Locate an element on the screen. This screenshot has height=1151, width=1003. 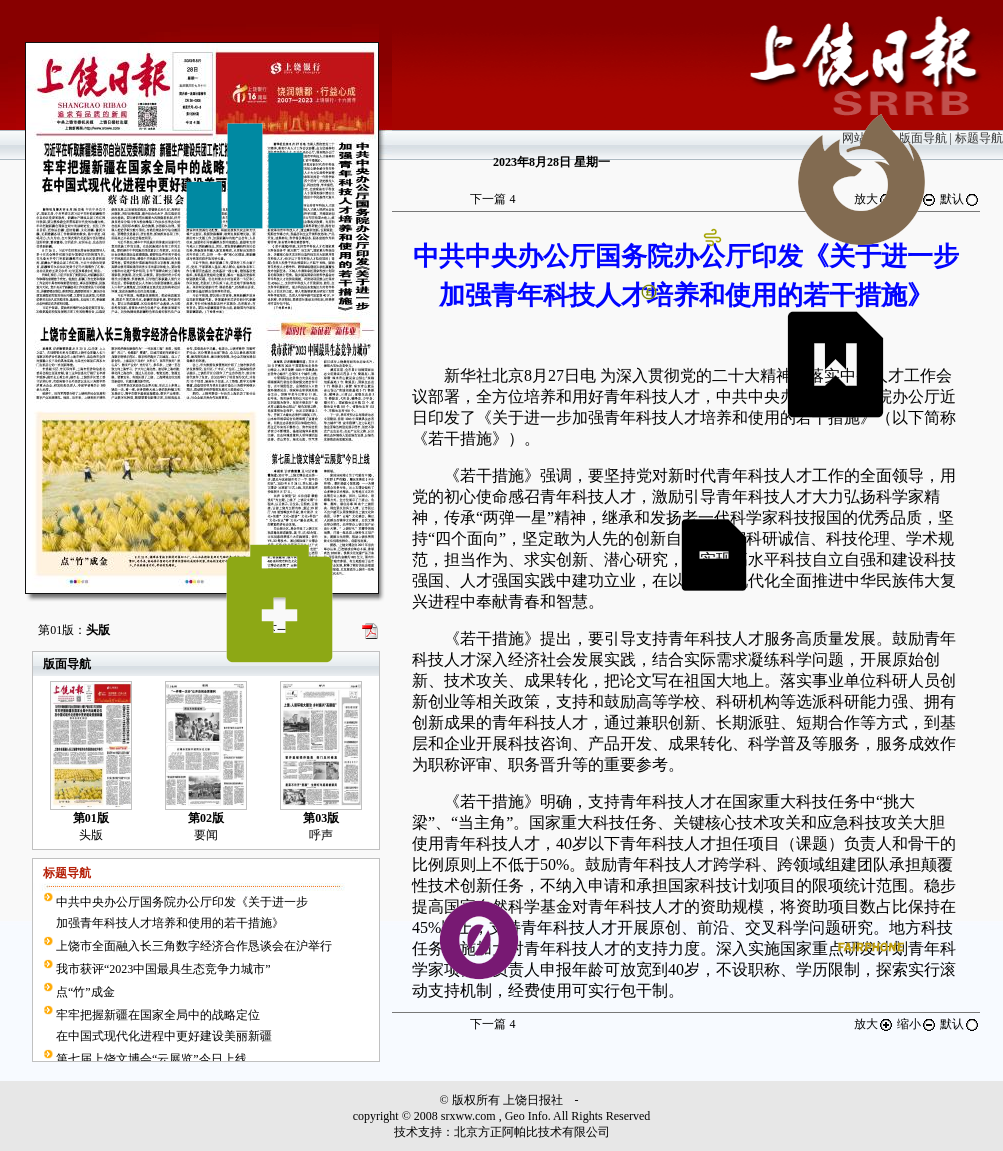
indicates content is in the public domain (CC0 license) is located at coordinates (479, 940).